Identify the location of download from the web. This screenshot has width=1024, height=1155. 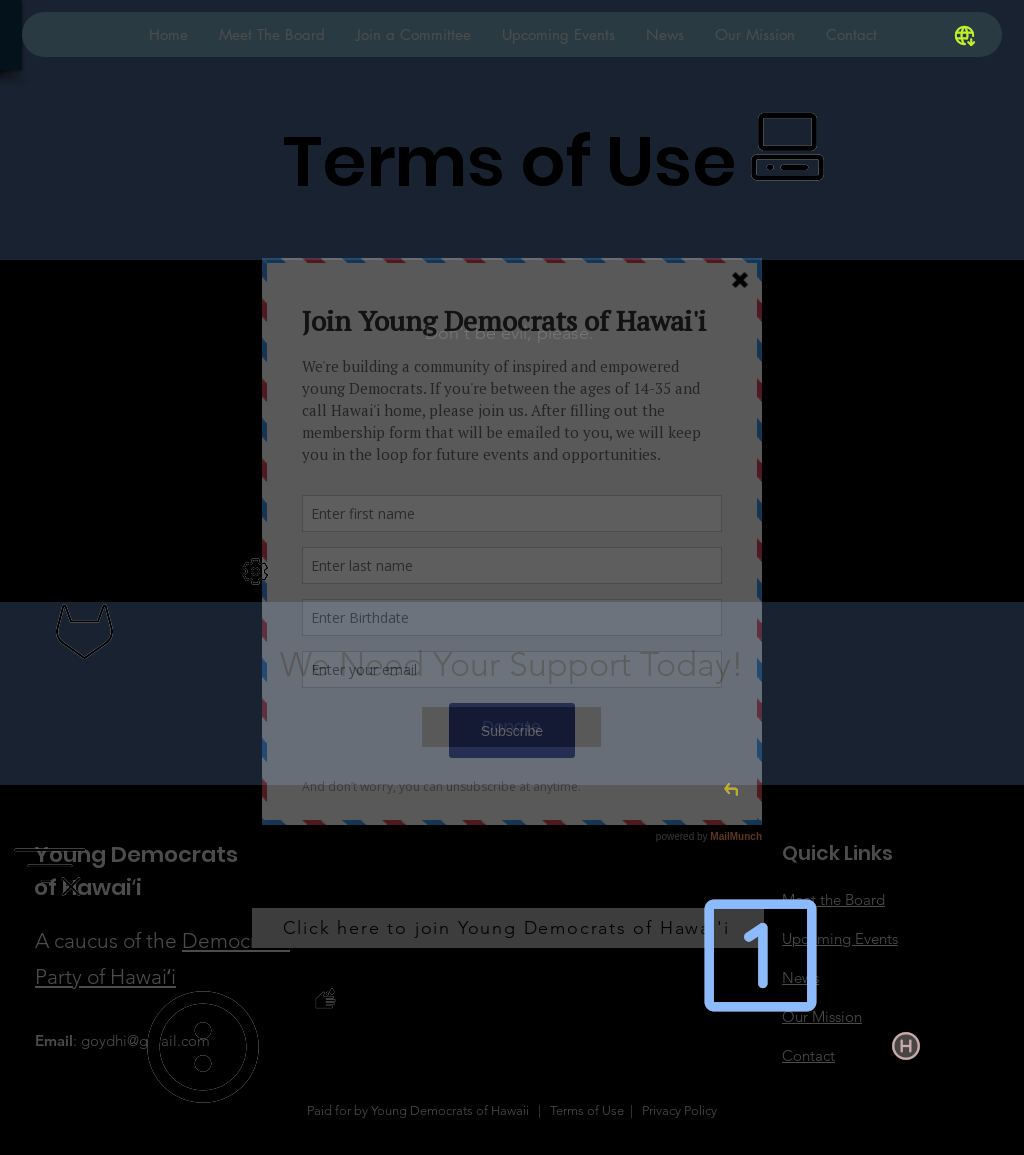
(964, 35).